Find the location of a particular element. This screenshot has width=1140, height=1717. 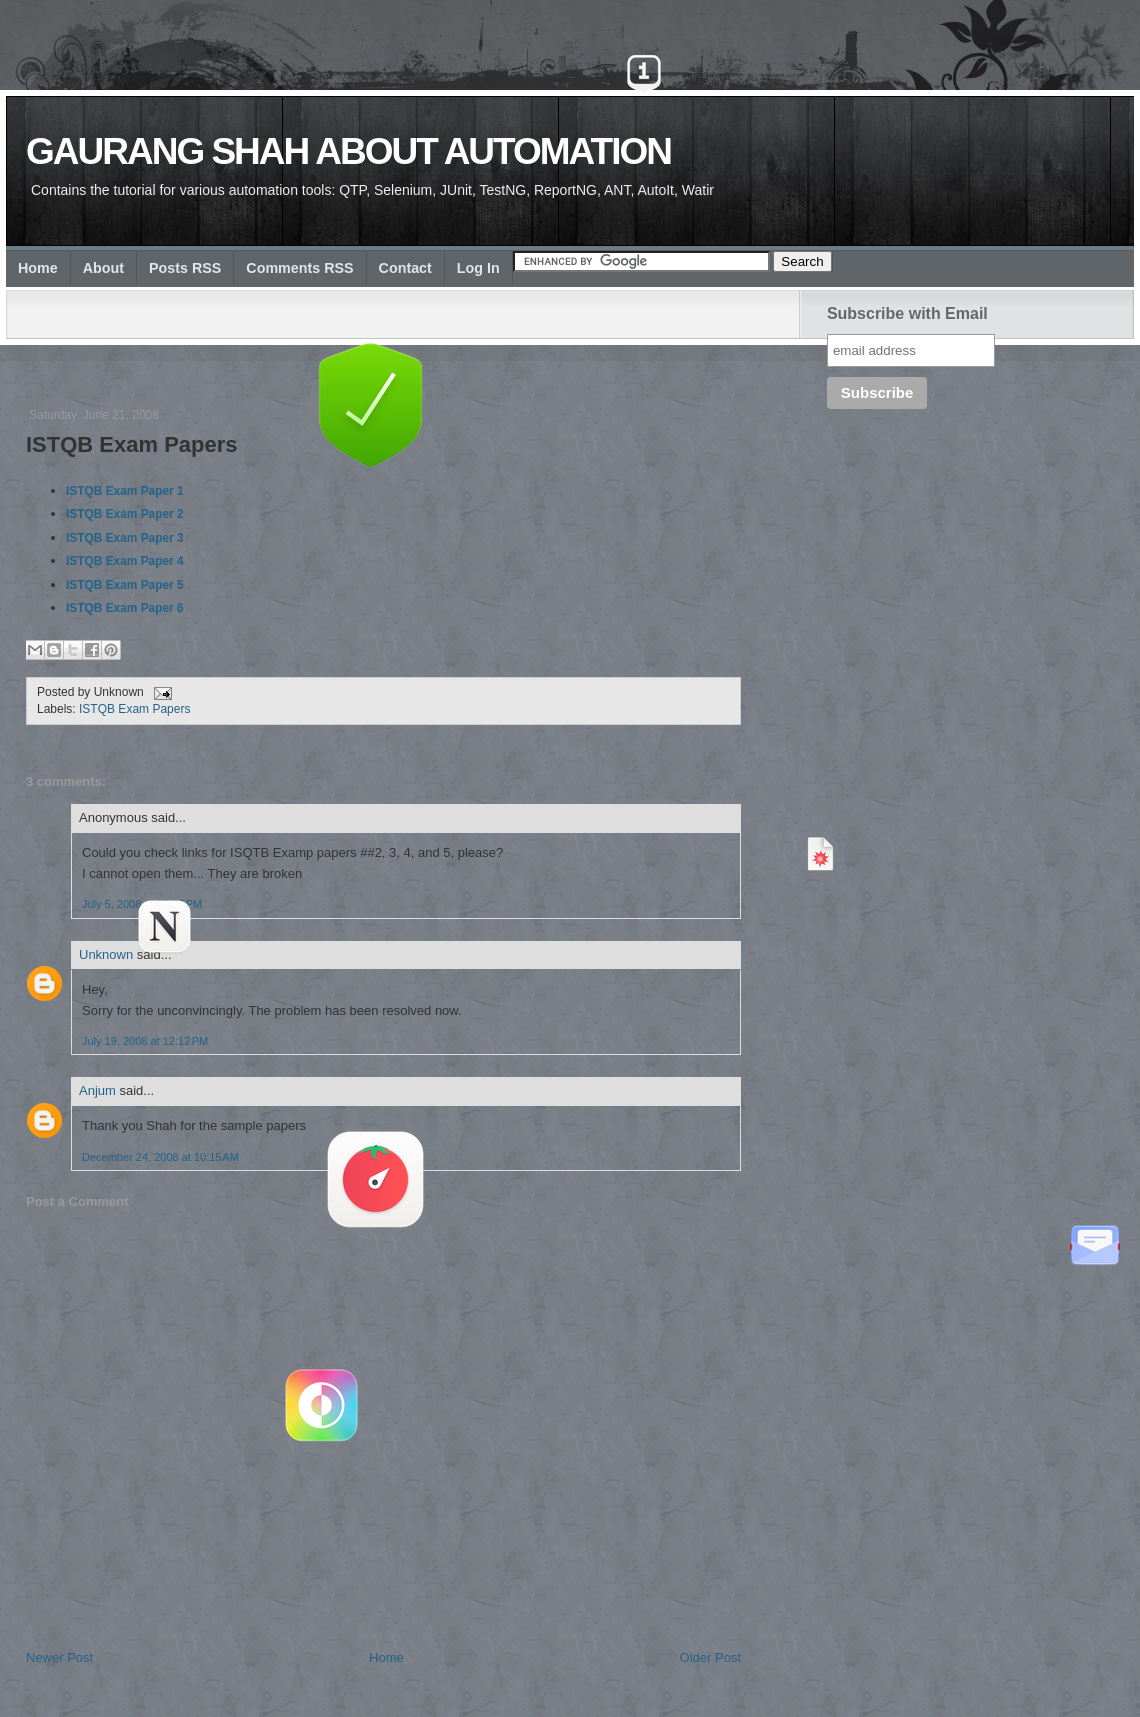

open email application is located at coordinates (1095, 1245).